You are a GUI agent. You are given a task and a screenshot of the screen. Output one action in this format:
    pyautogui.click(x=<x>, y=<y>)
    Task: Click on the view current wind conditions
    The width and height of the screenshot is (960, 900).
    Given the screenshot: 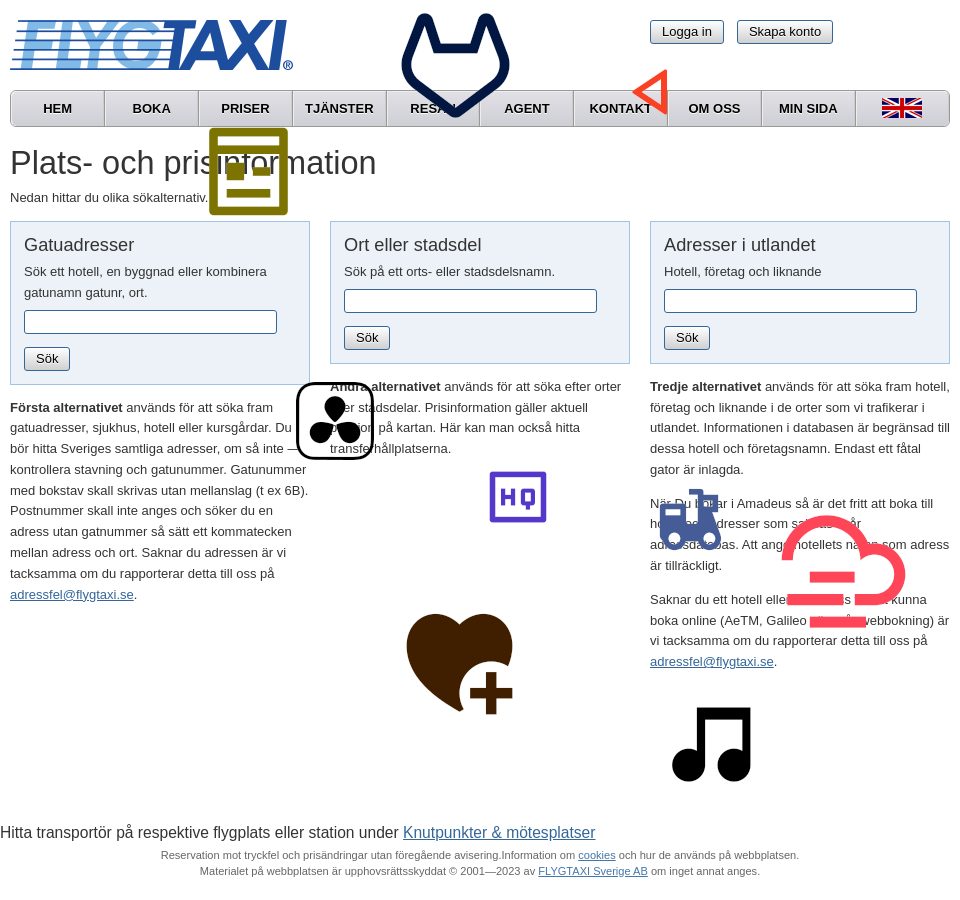 What is the action you would take?
    pyautogui.click(x=843, y=571)
    